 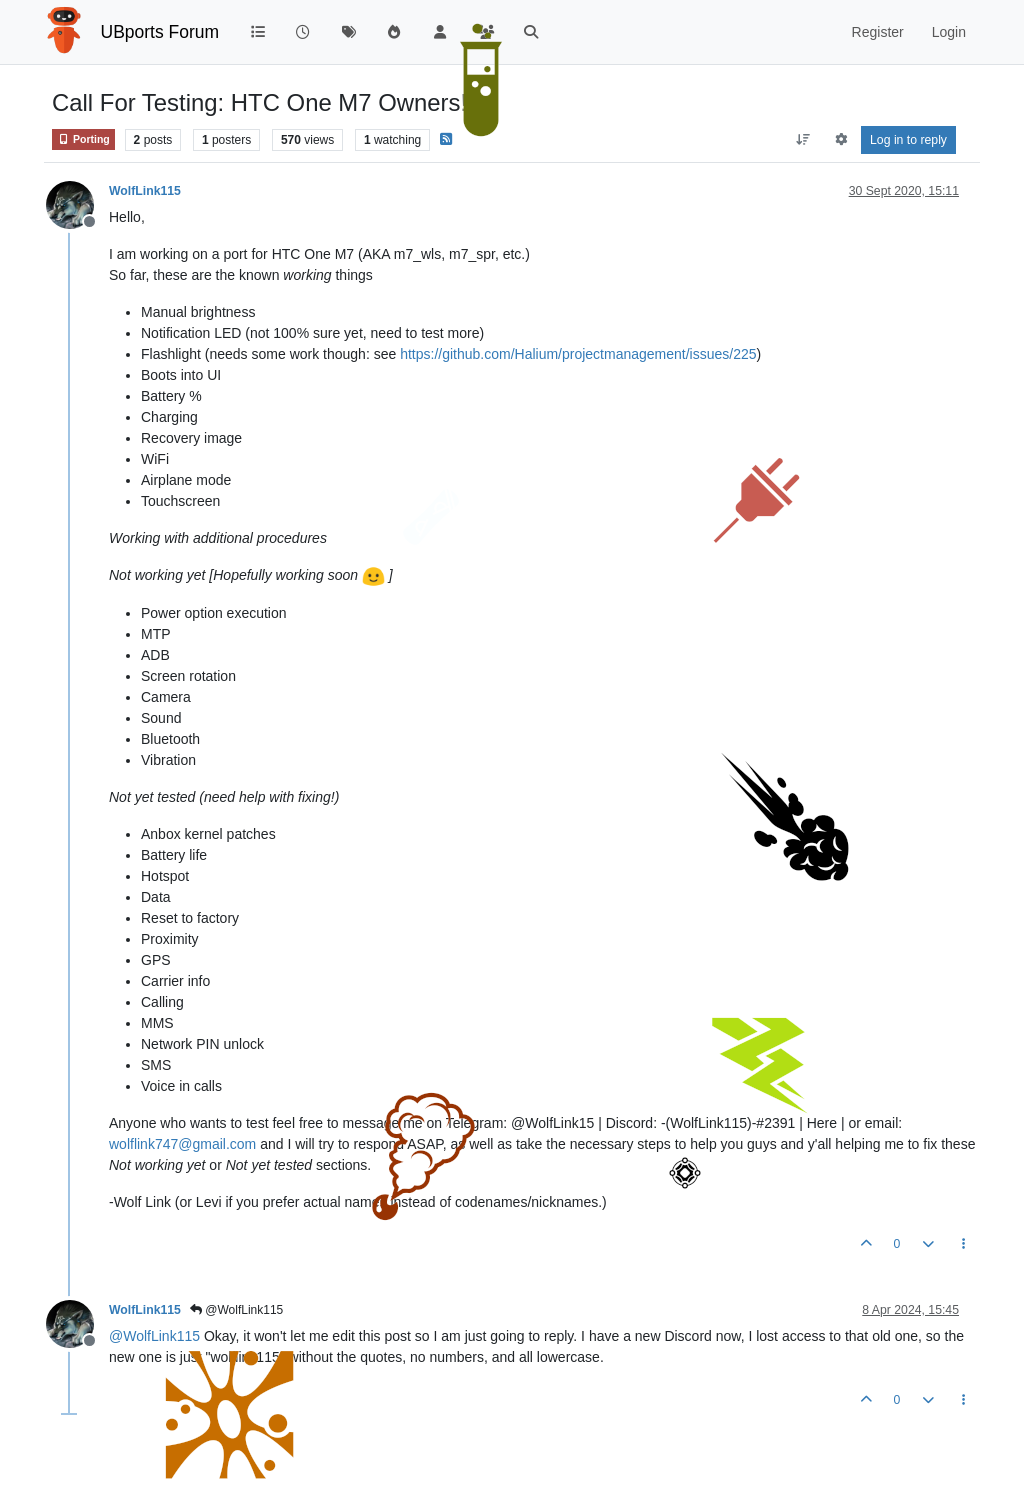 I want to click on activate lightning or electric ability, so click(x=759, y=1065).